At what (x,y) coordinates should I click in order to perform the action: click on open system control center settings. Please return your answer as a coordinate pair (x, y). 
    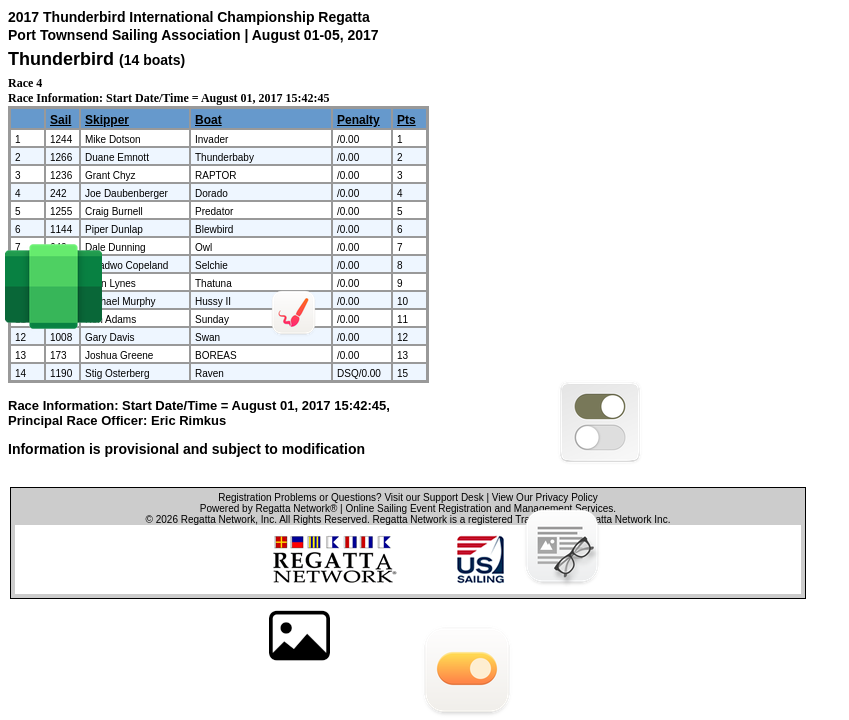
    Looking at the image, I should click on (467, 670).